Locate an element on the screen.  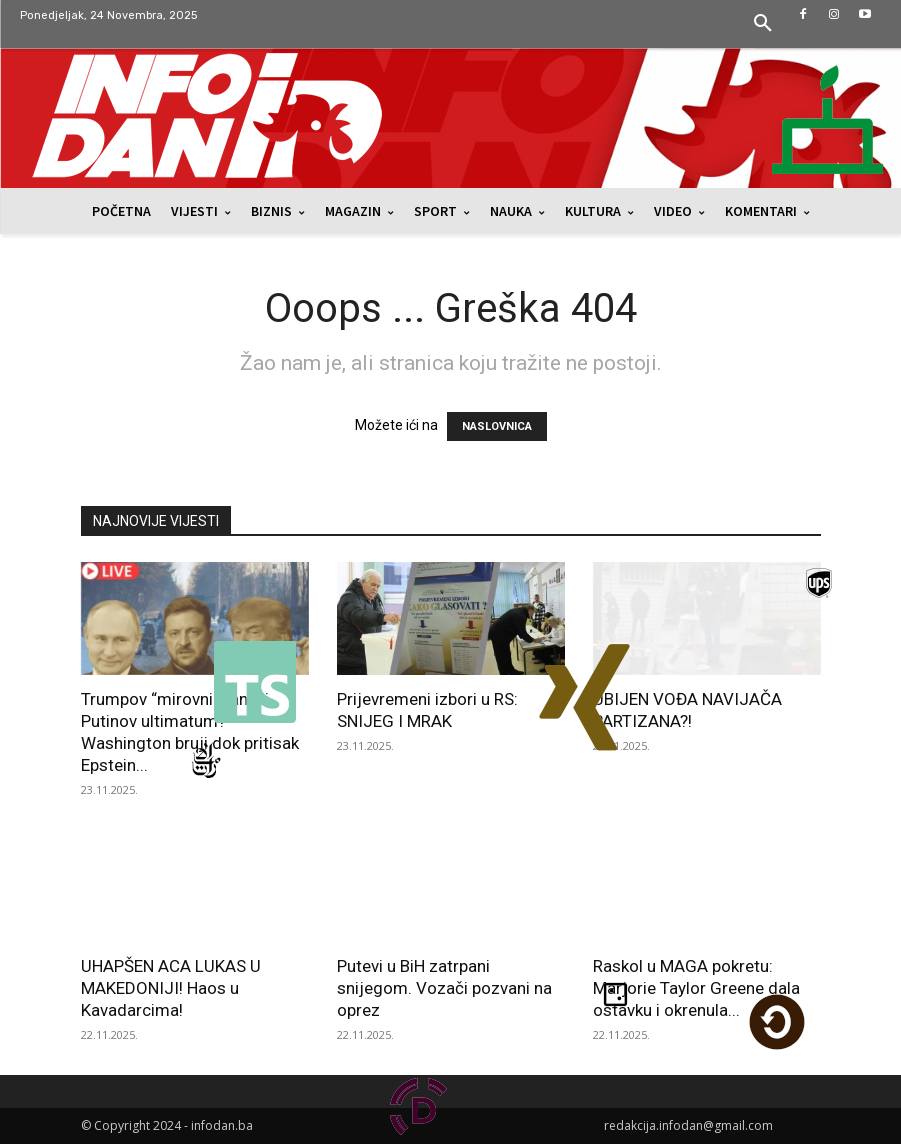
open Xing profile or app is located at coordinates (580, 693).